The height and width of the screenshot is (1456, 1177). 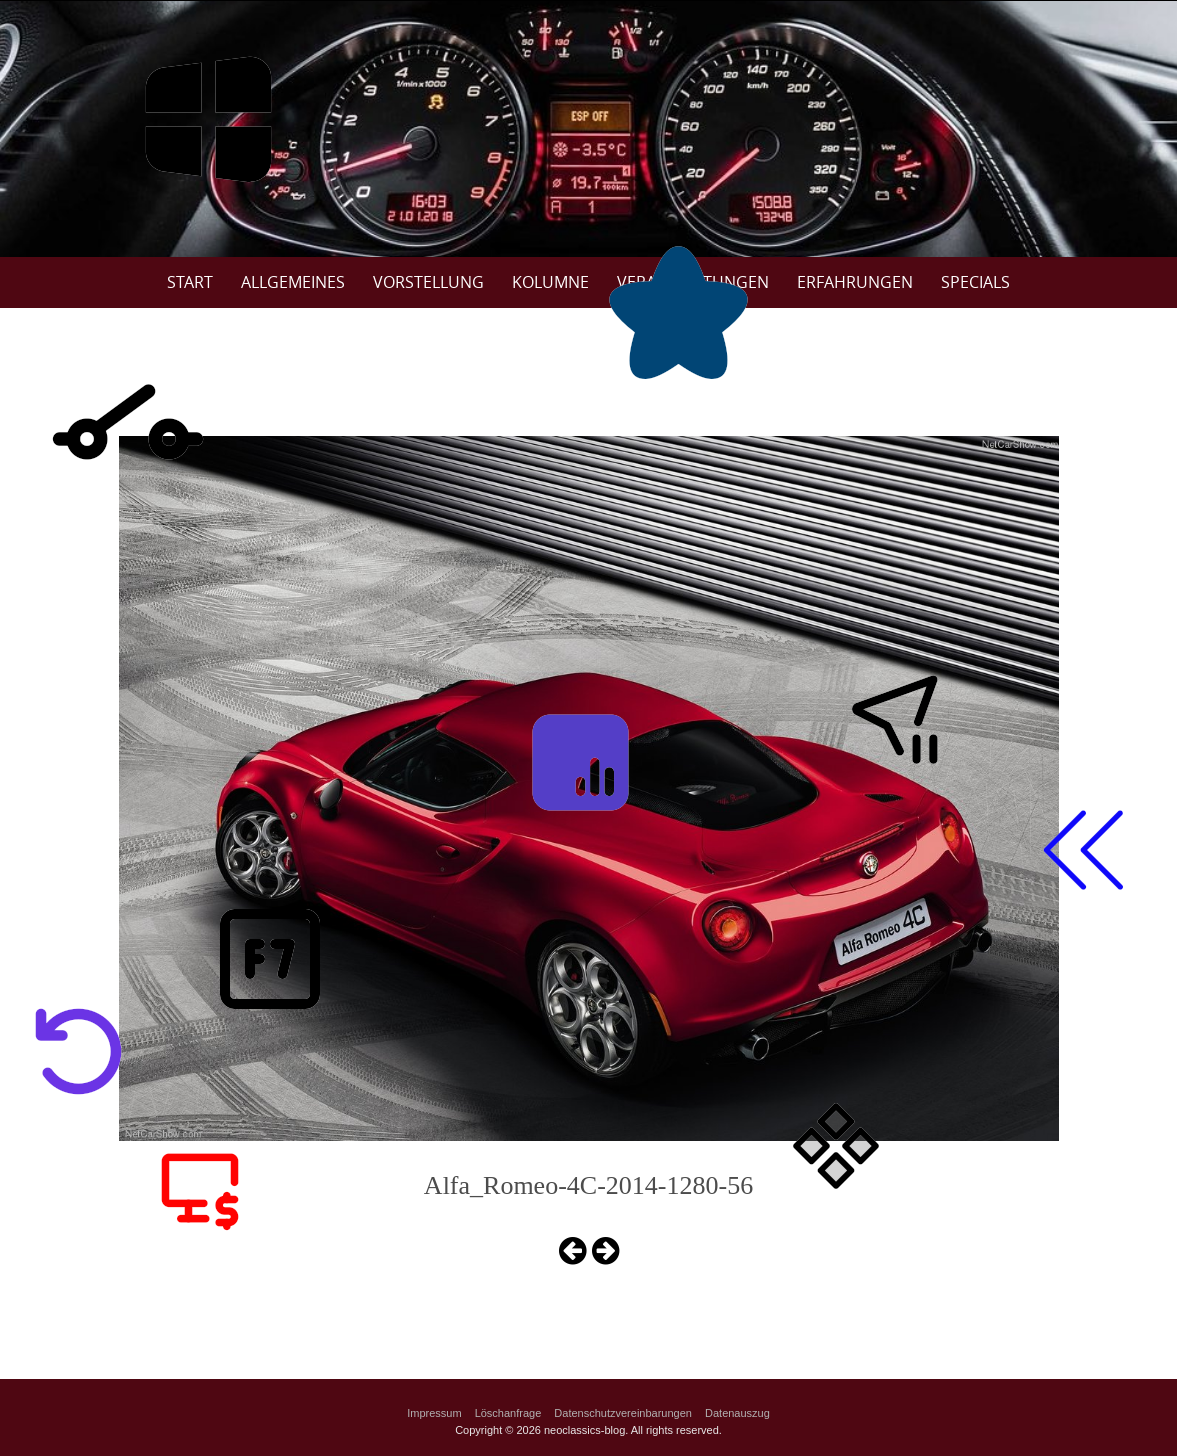 What do you see at coordinates (580, 762) in the screenshot?
I see `align content to bottom-right corner` at bounding box center [580, 762].